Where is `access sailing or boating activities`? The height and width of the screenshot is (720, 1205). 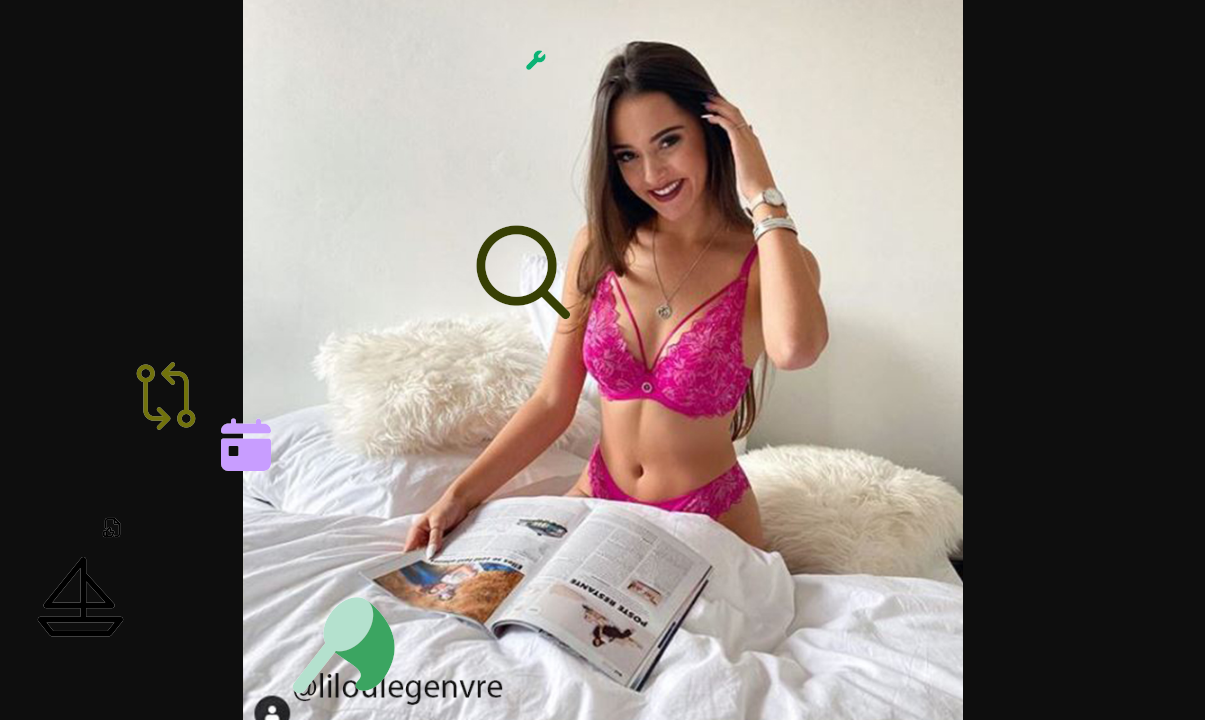
access sailing or boating activities is located at coordinates (80, 602).